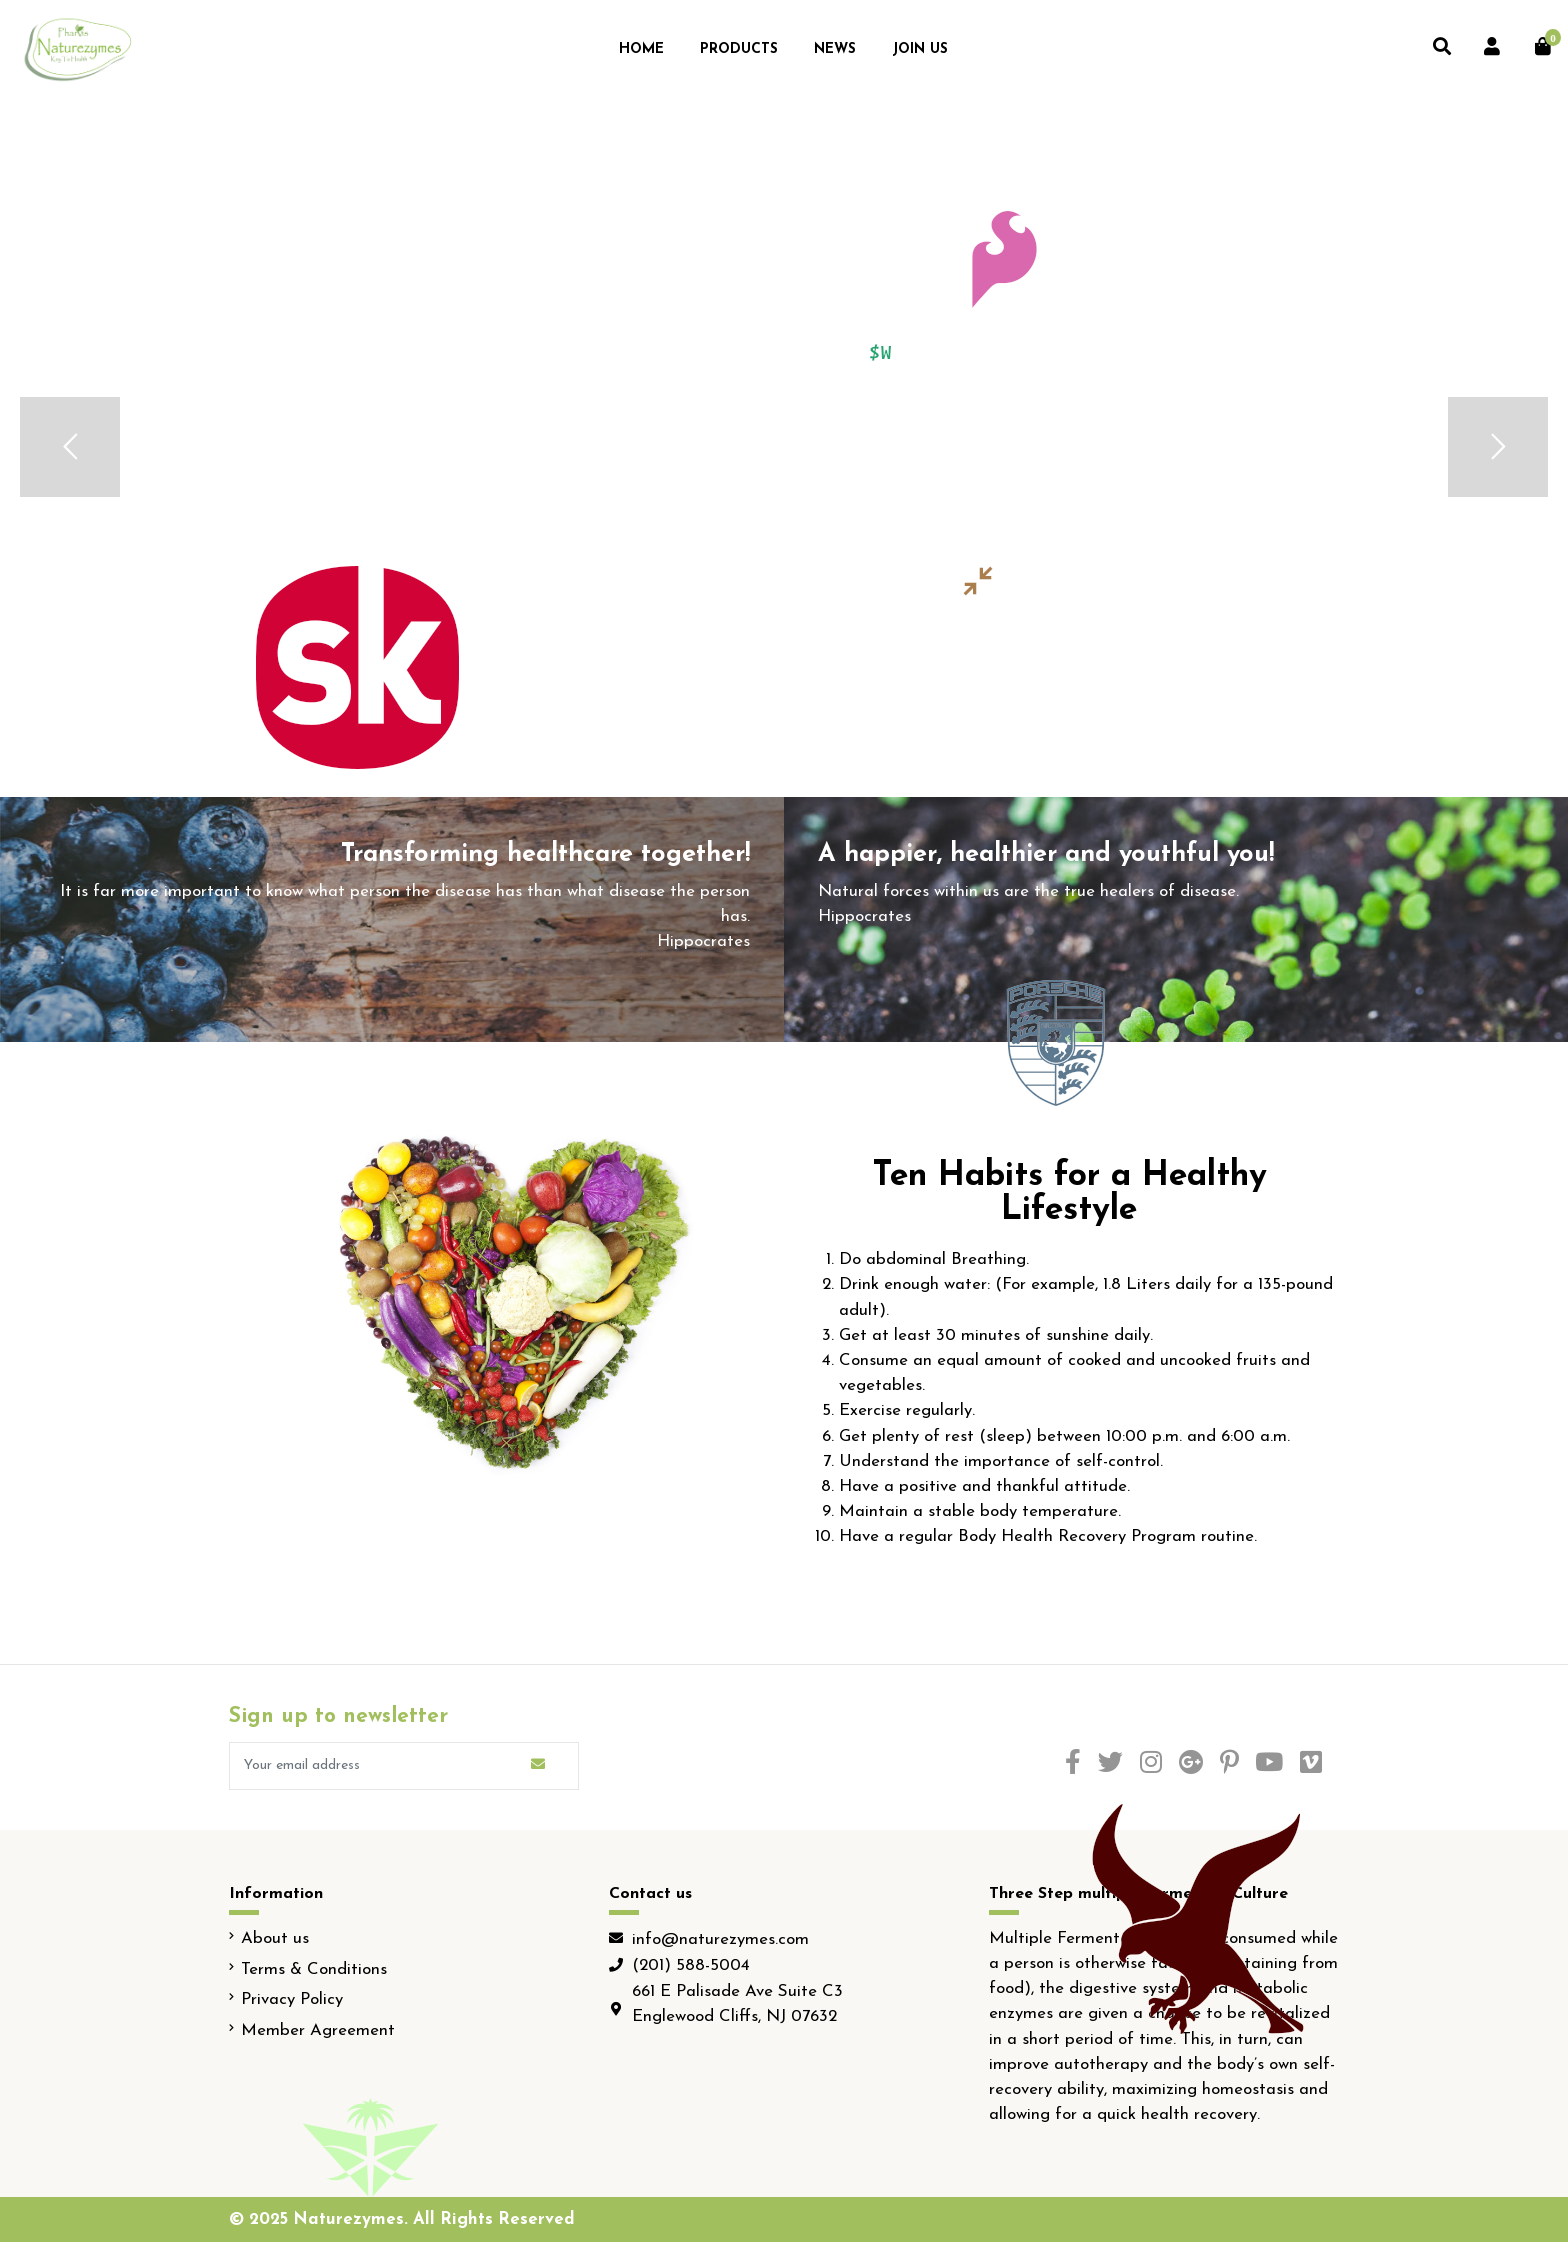  Describe the element at coordinates (1056, 1043) in the screenshot. I see `porsche brand logo` at that location.